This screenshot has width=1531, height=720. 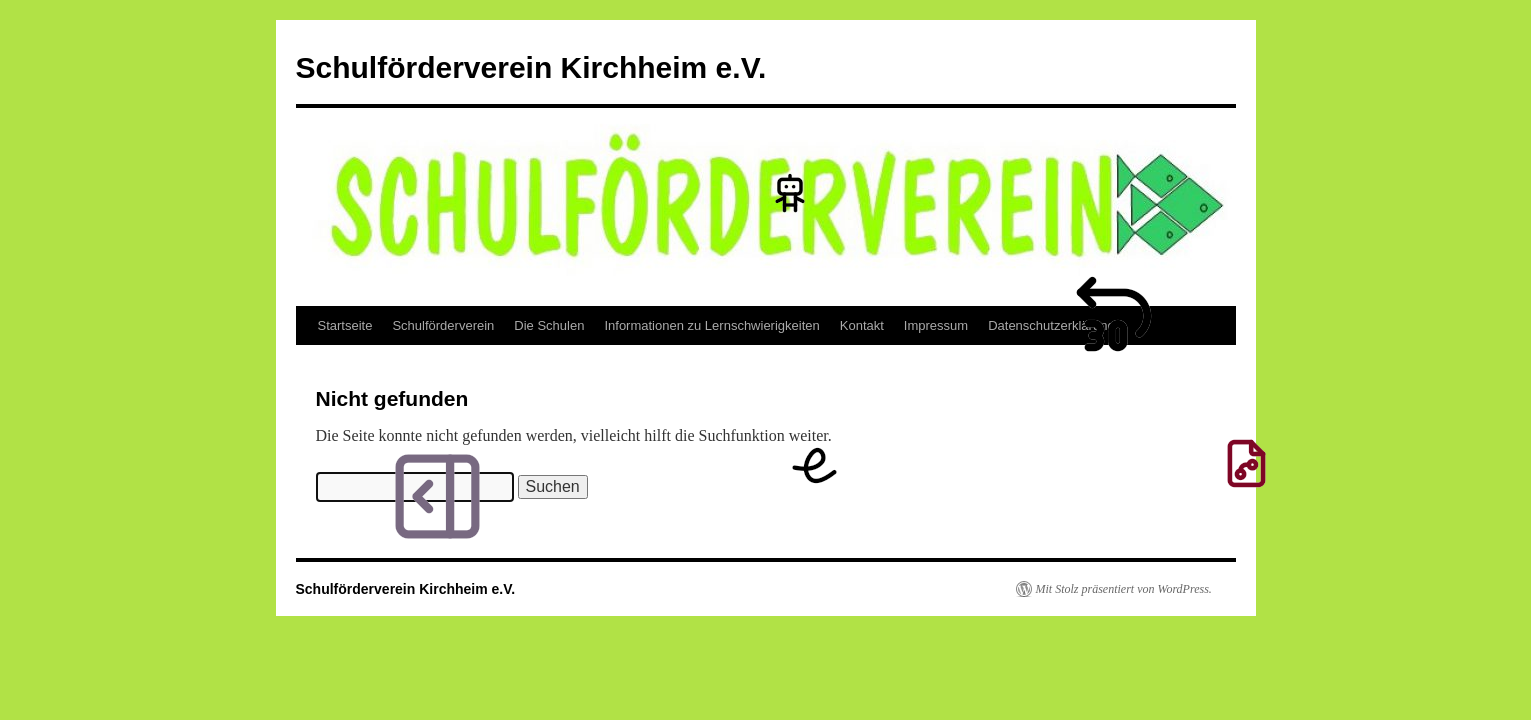 I want to click on access AI assistant or chatbot, so click(x=790, y=194).